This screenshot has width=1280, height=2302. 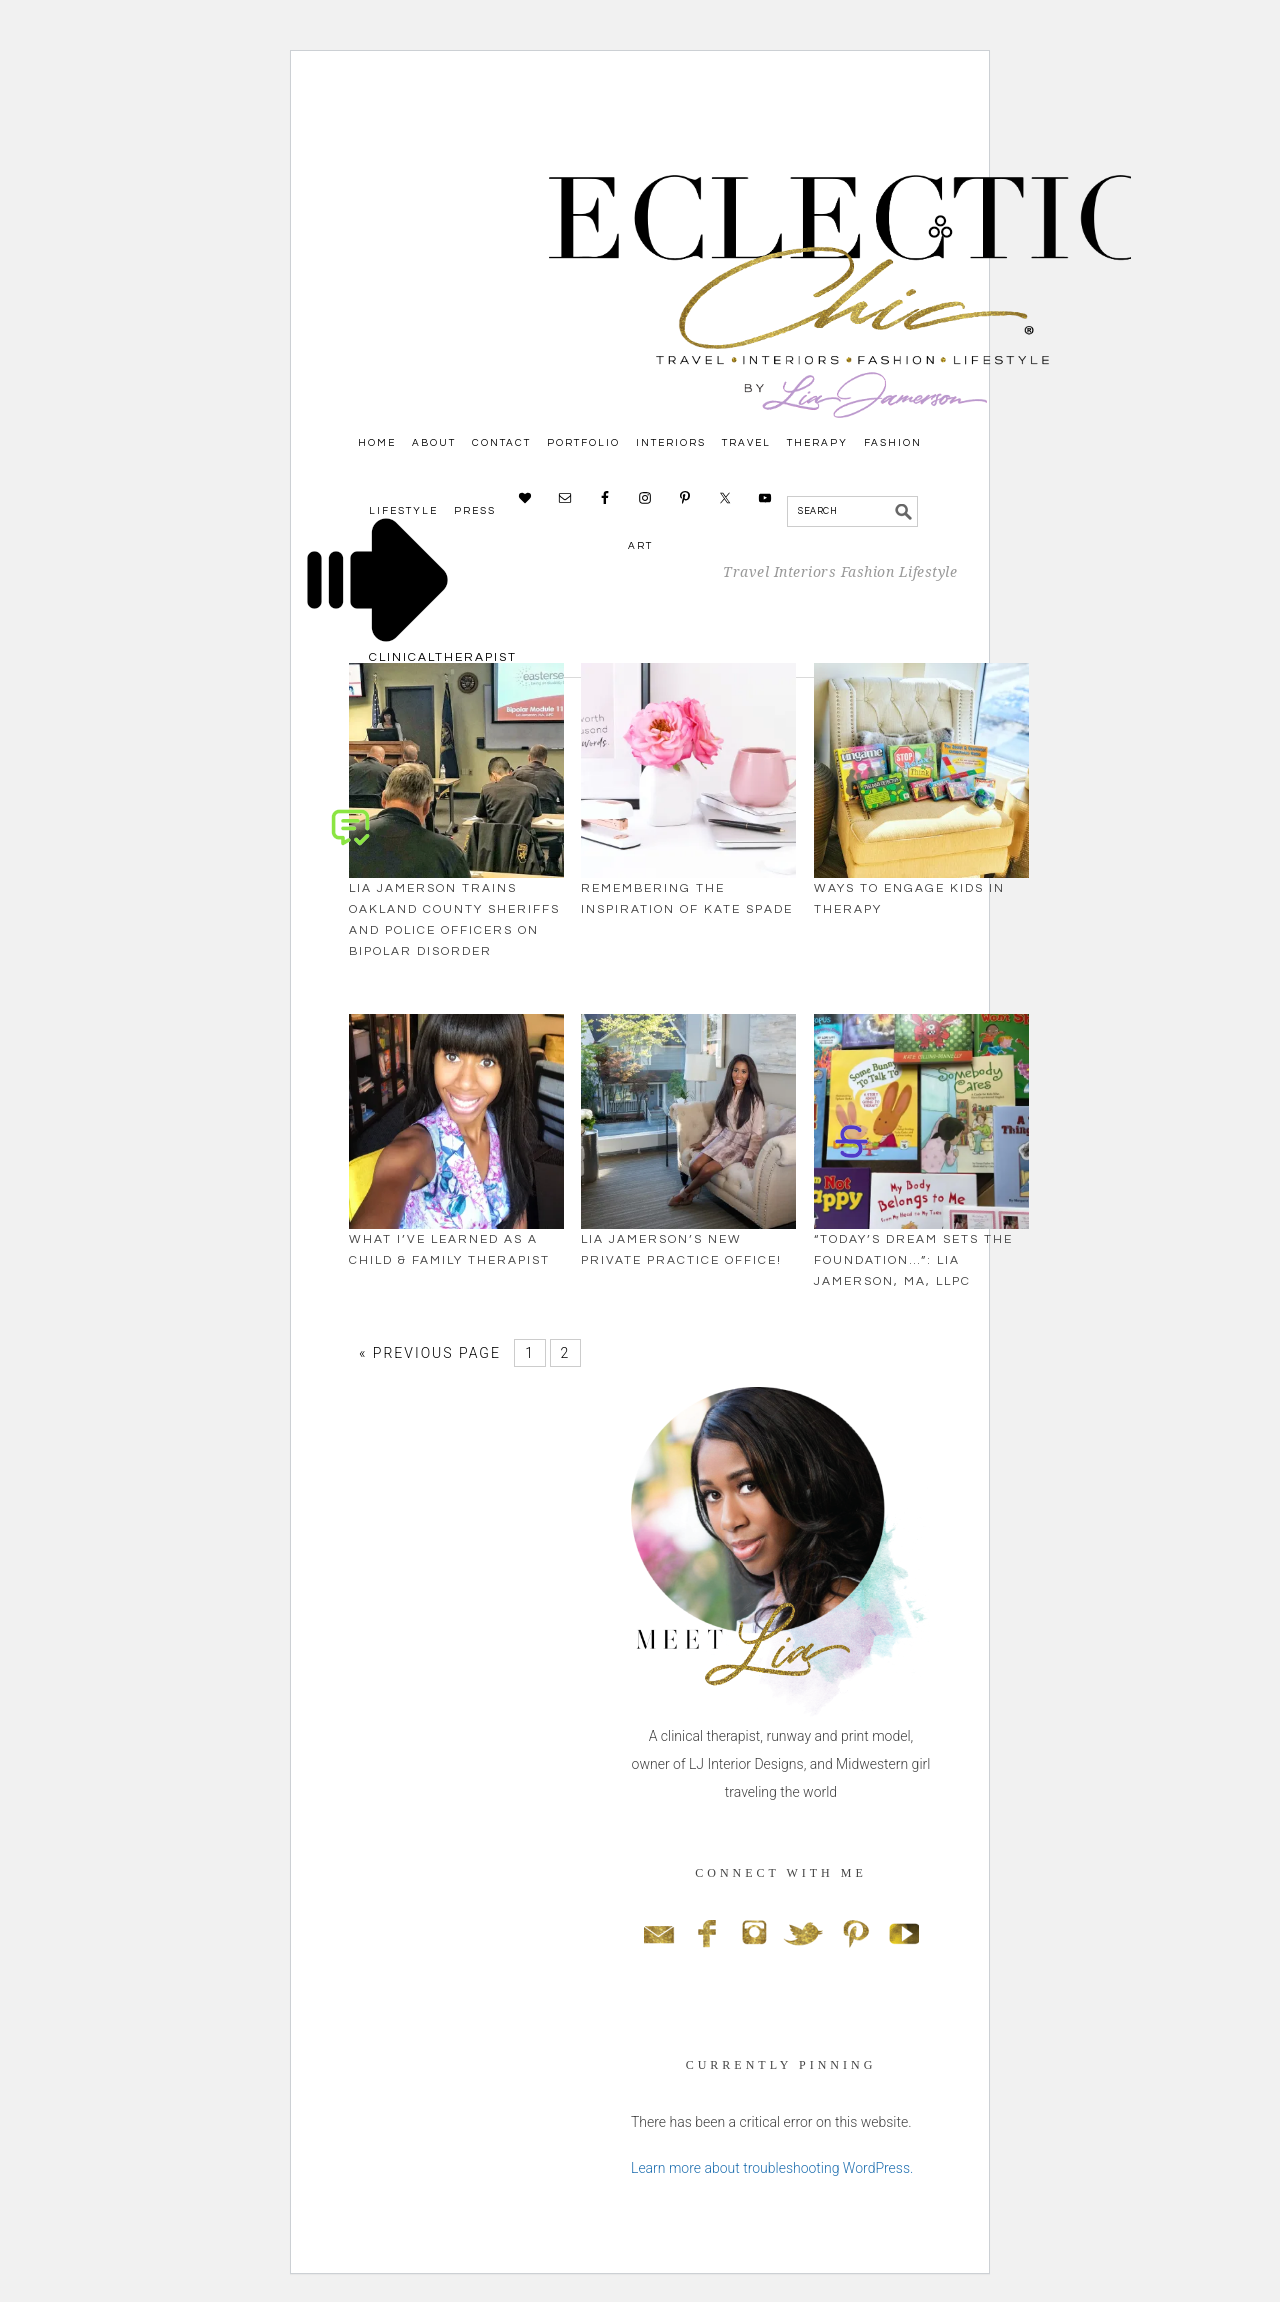 I want to click on skip forward or advance to next item, so click(x=379, y=580).